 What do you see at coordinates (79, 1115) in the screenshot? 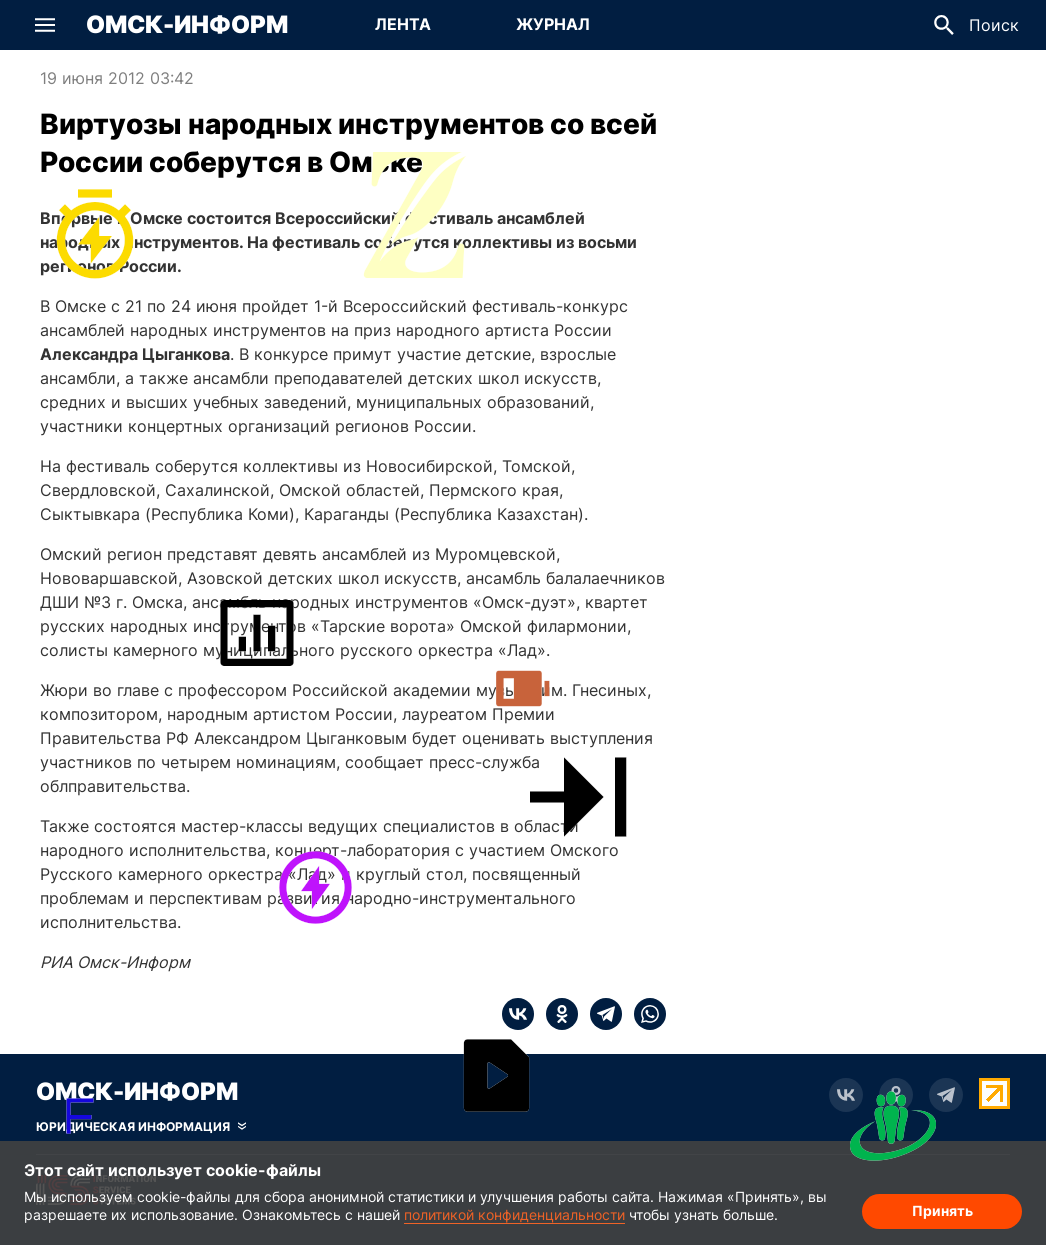
I see `switch to monospace font` at bounding box center [79, 1115].